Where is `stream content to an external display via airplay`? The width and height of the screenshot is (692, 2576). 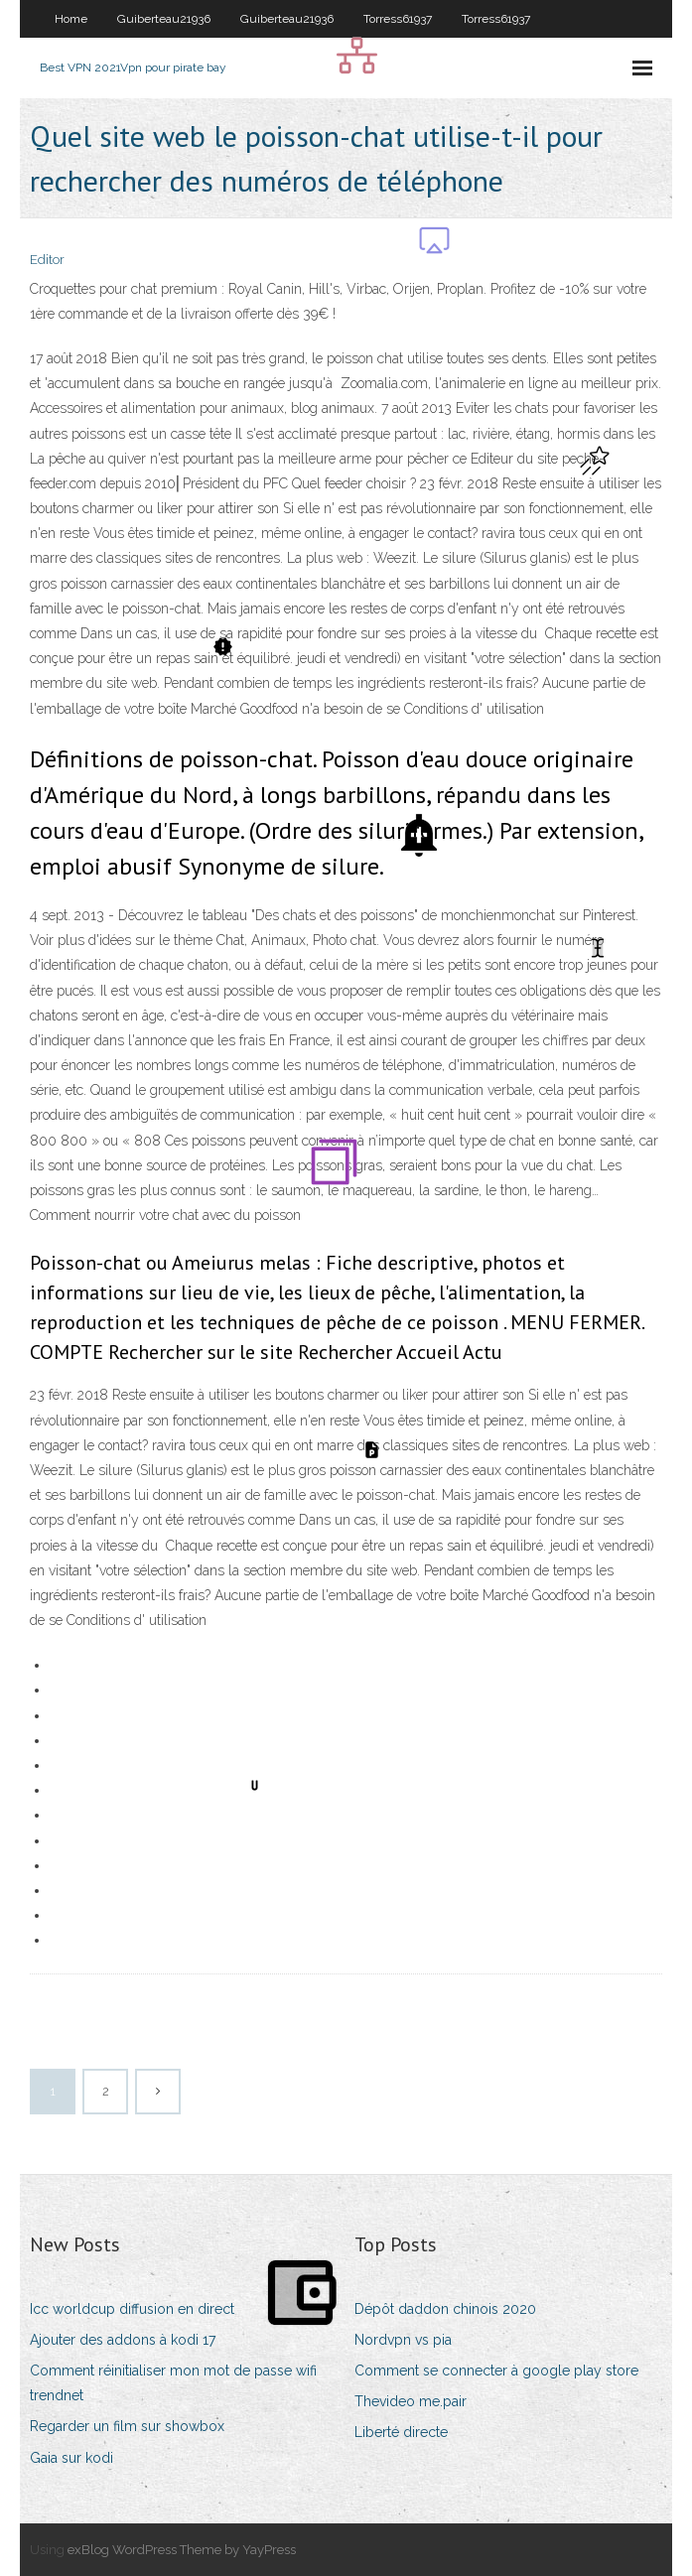 stream content to an external display via airplay is located at coordinates (434, 239).